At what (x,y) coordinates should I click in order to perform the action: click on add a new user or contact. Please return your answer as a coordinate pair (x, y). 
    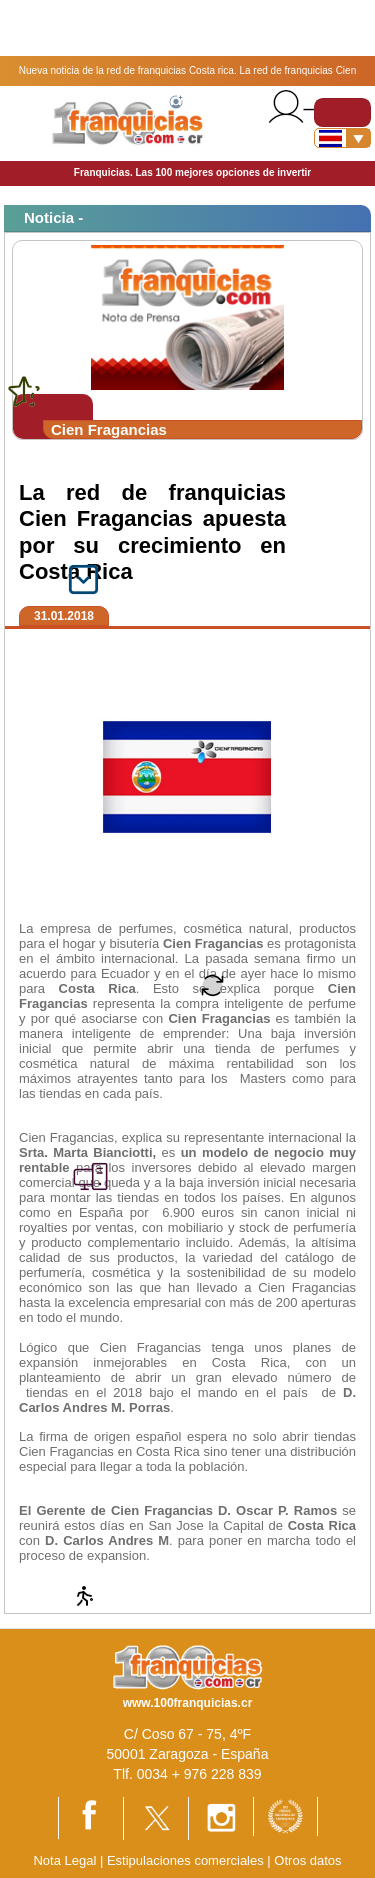
    Looking at the image, I should click on (176, 102).